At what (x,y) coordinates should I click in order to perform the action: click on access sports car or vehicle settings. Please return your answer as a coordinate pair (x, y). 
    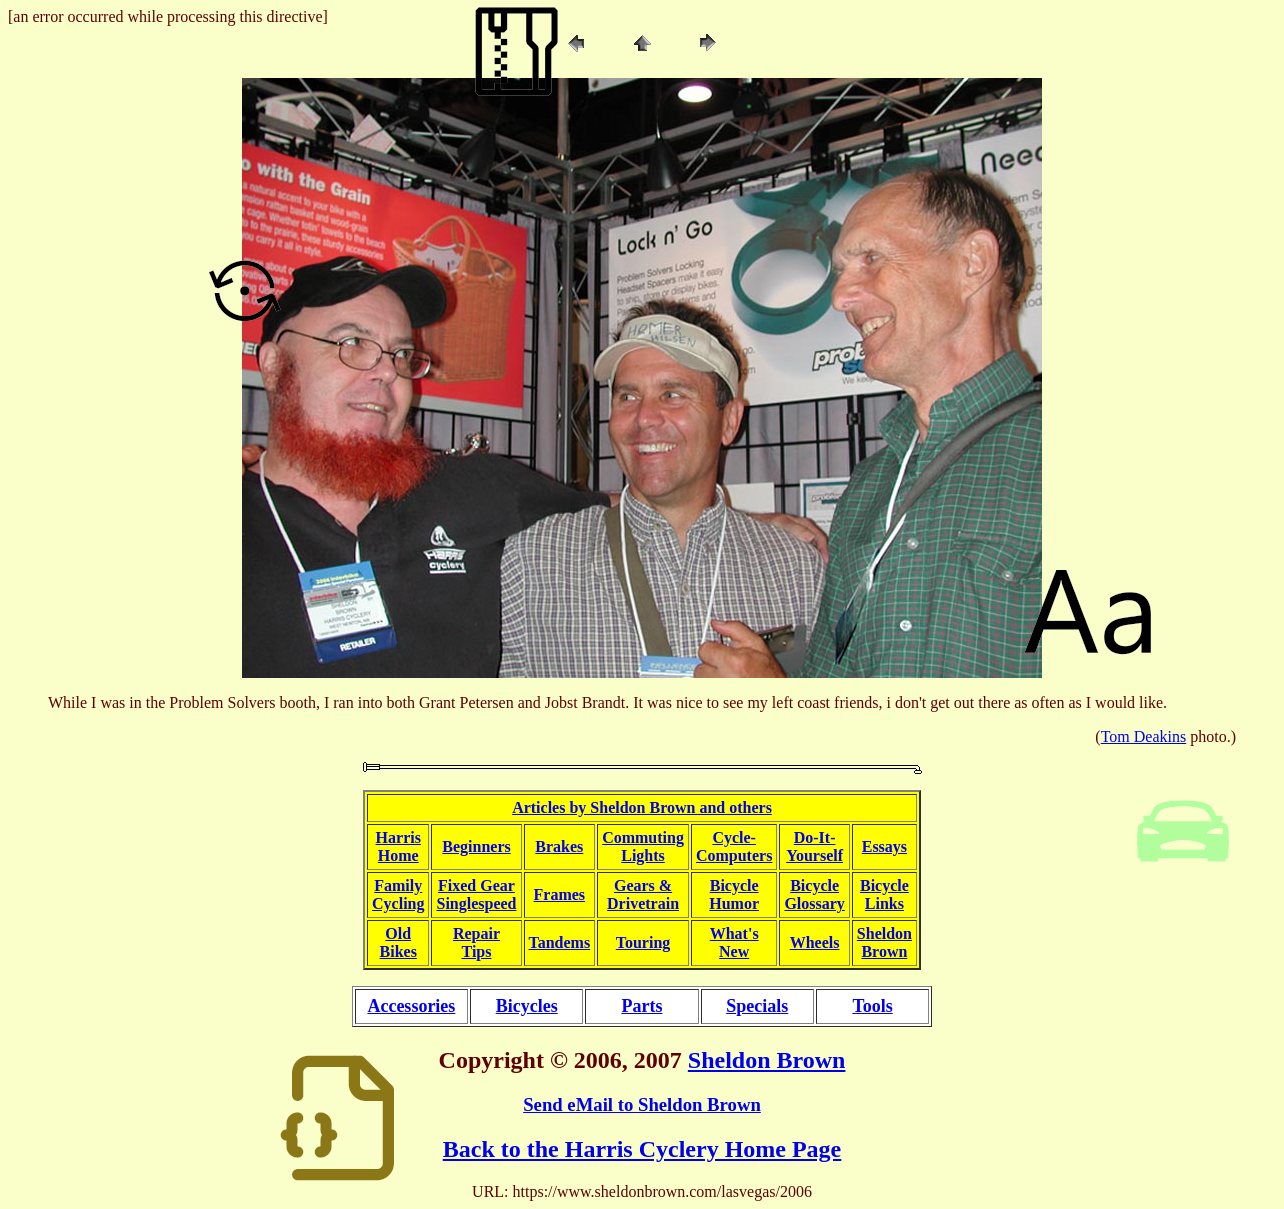
    Looking at the image, I should click on (1183, 831).